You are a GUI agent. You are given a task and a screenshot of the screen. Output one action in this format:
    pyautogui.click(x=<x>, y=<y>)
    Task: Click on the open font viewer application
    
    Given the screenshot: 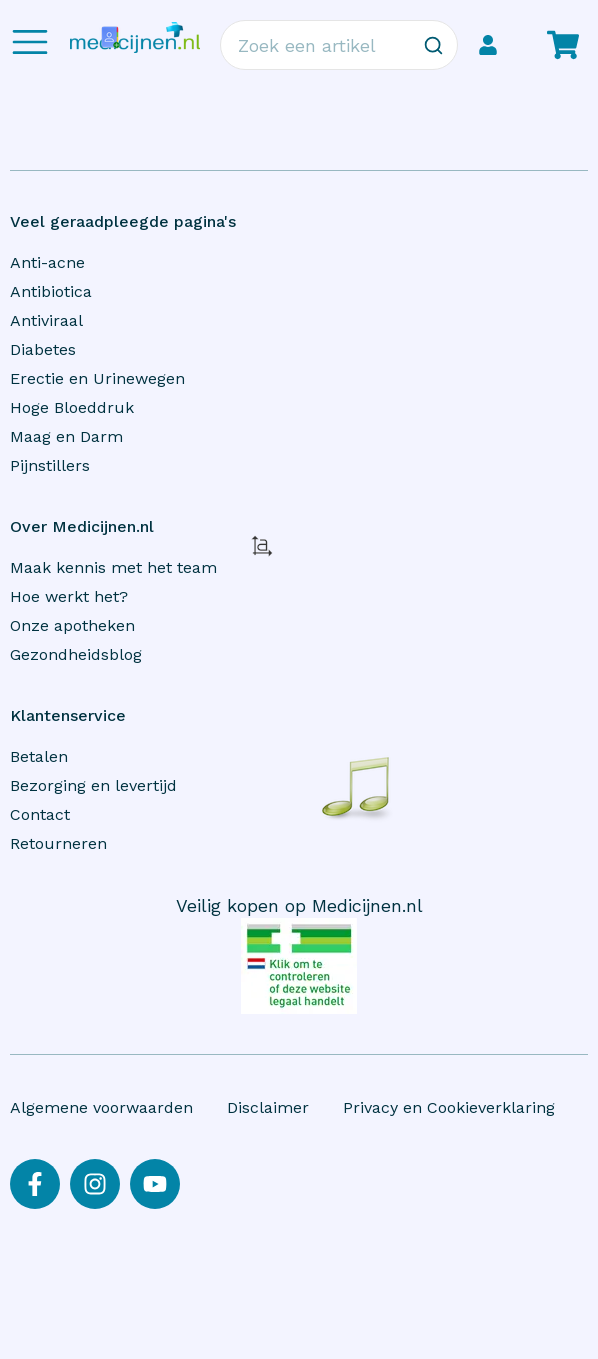 What is the action you would take?
    pyautogui.click(x=261, y=546)
    